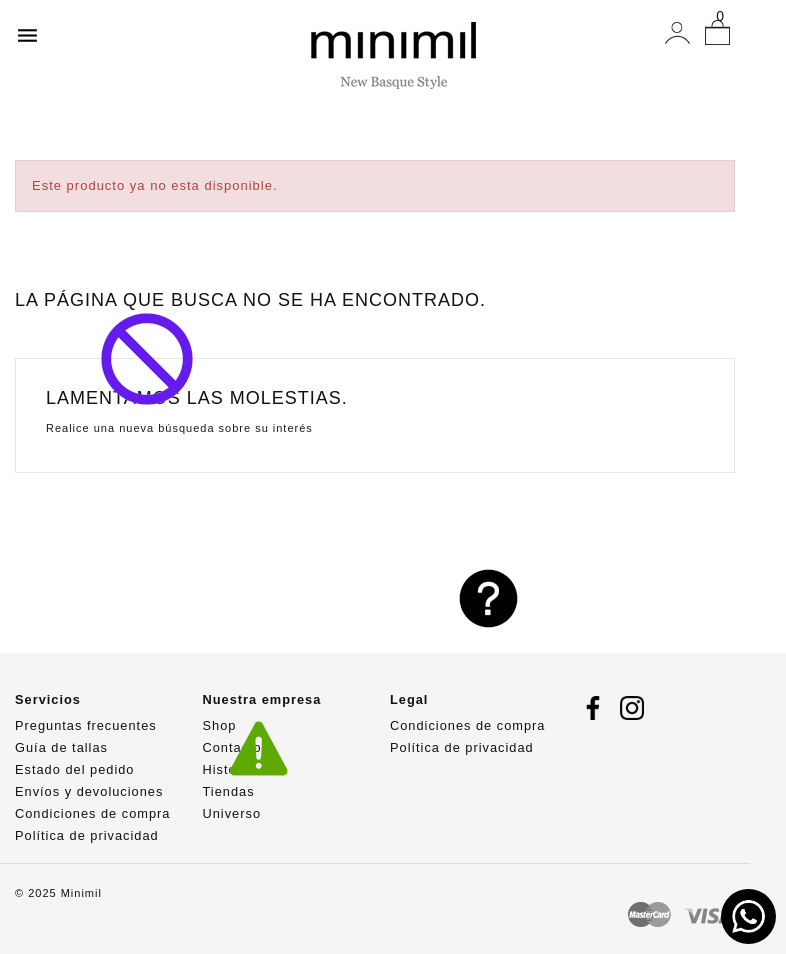  I want to click on indicates a warning or caution state, so click(259, 748).